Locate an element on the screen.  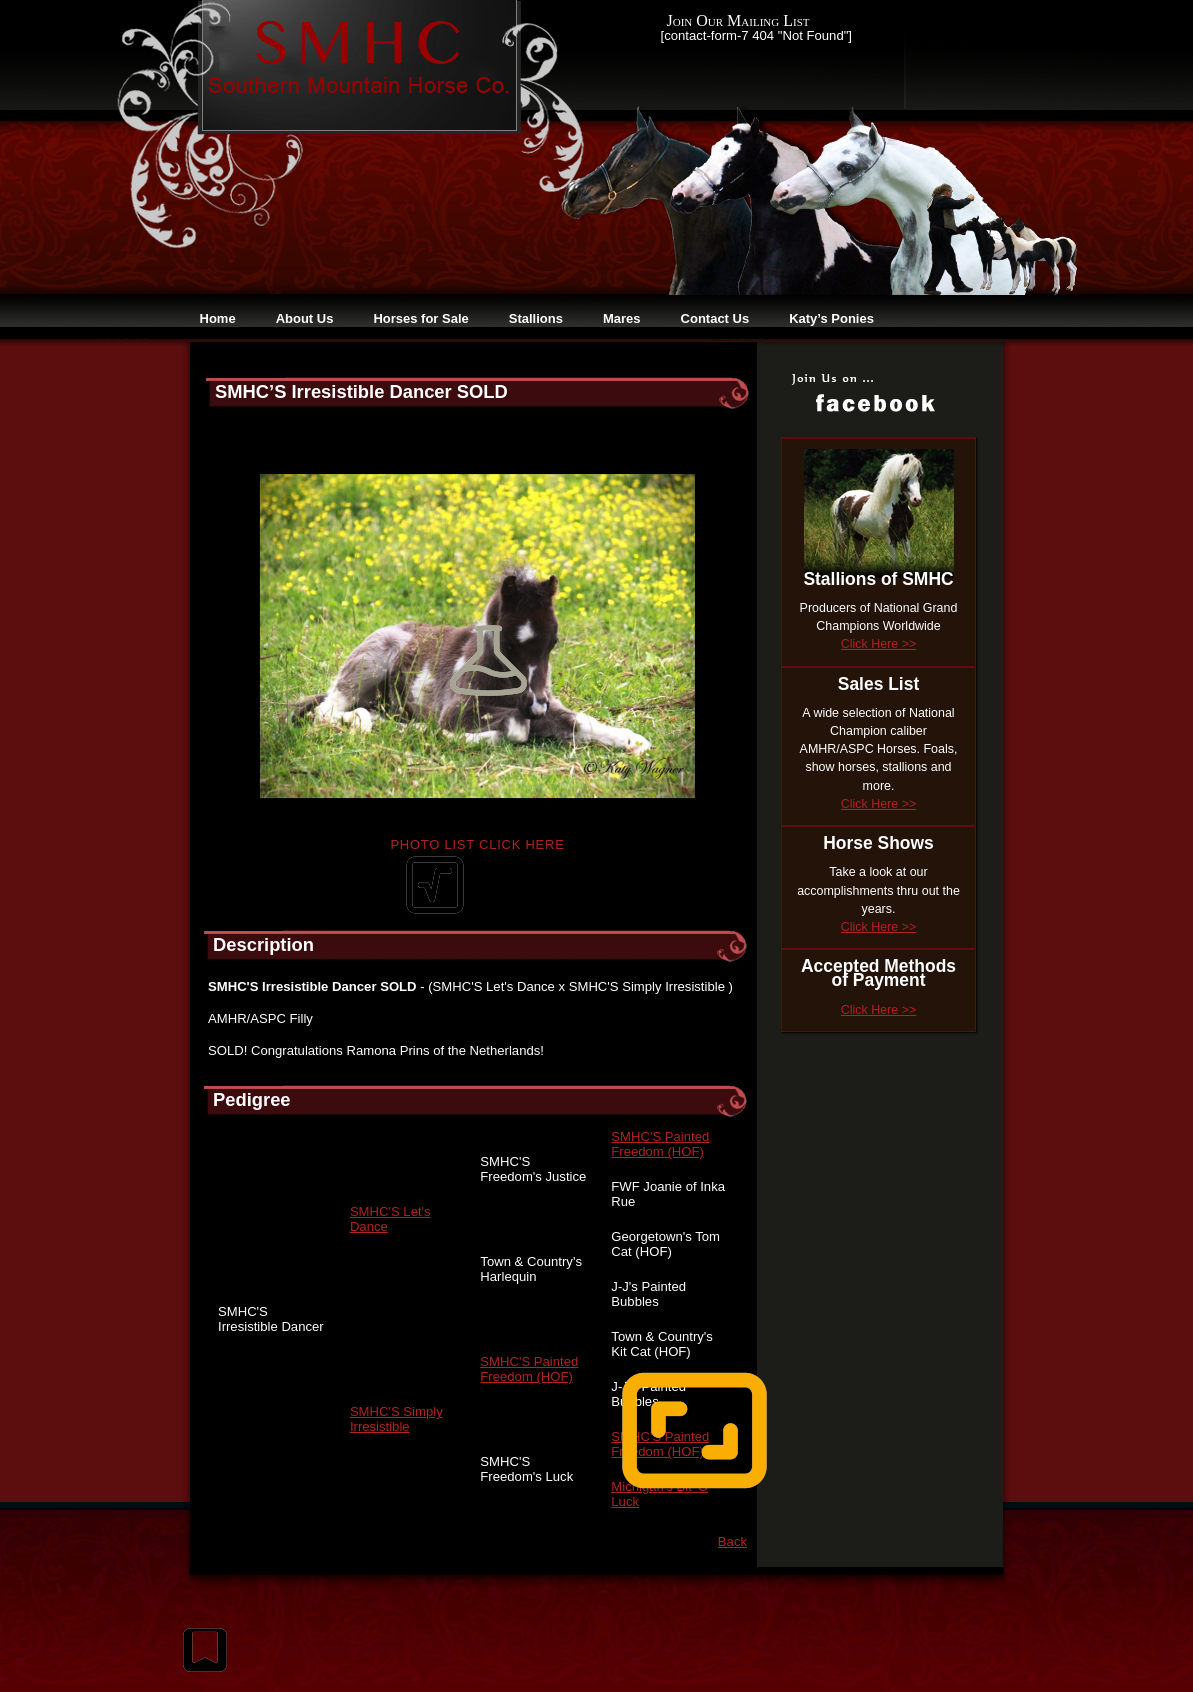
access experimental or beta features is located at coordinates (488, 660).